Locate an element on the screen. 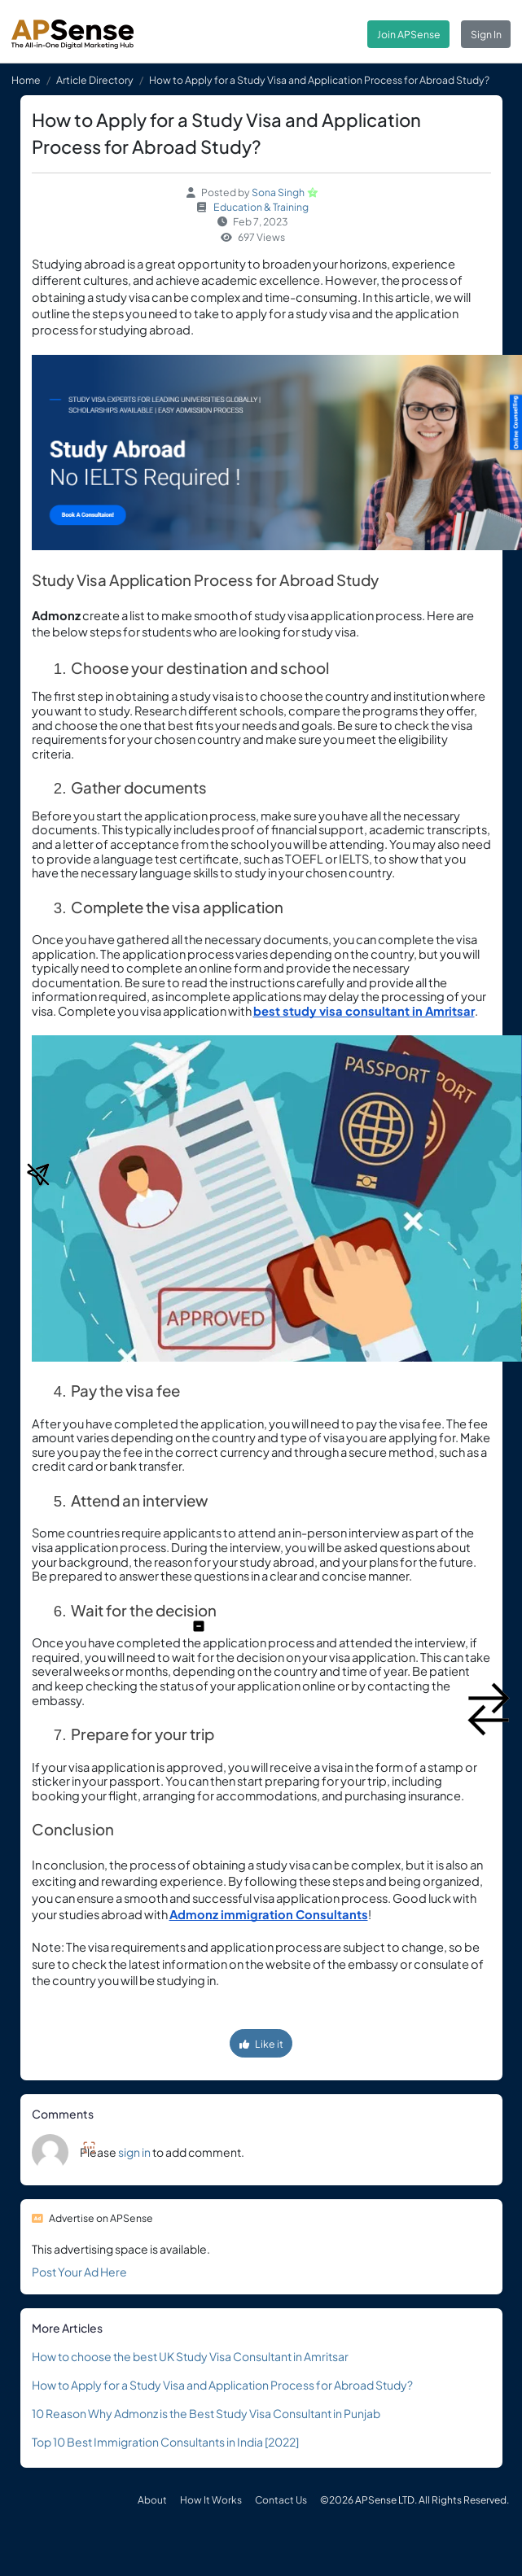 This screenshot has width=522, height=2576. remove an item from a list is located at coordinates (199, 1626).